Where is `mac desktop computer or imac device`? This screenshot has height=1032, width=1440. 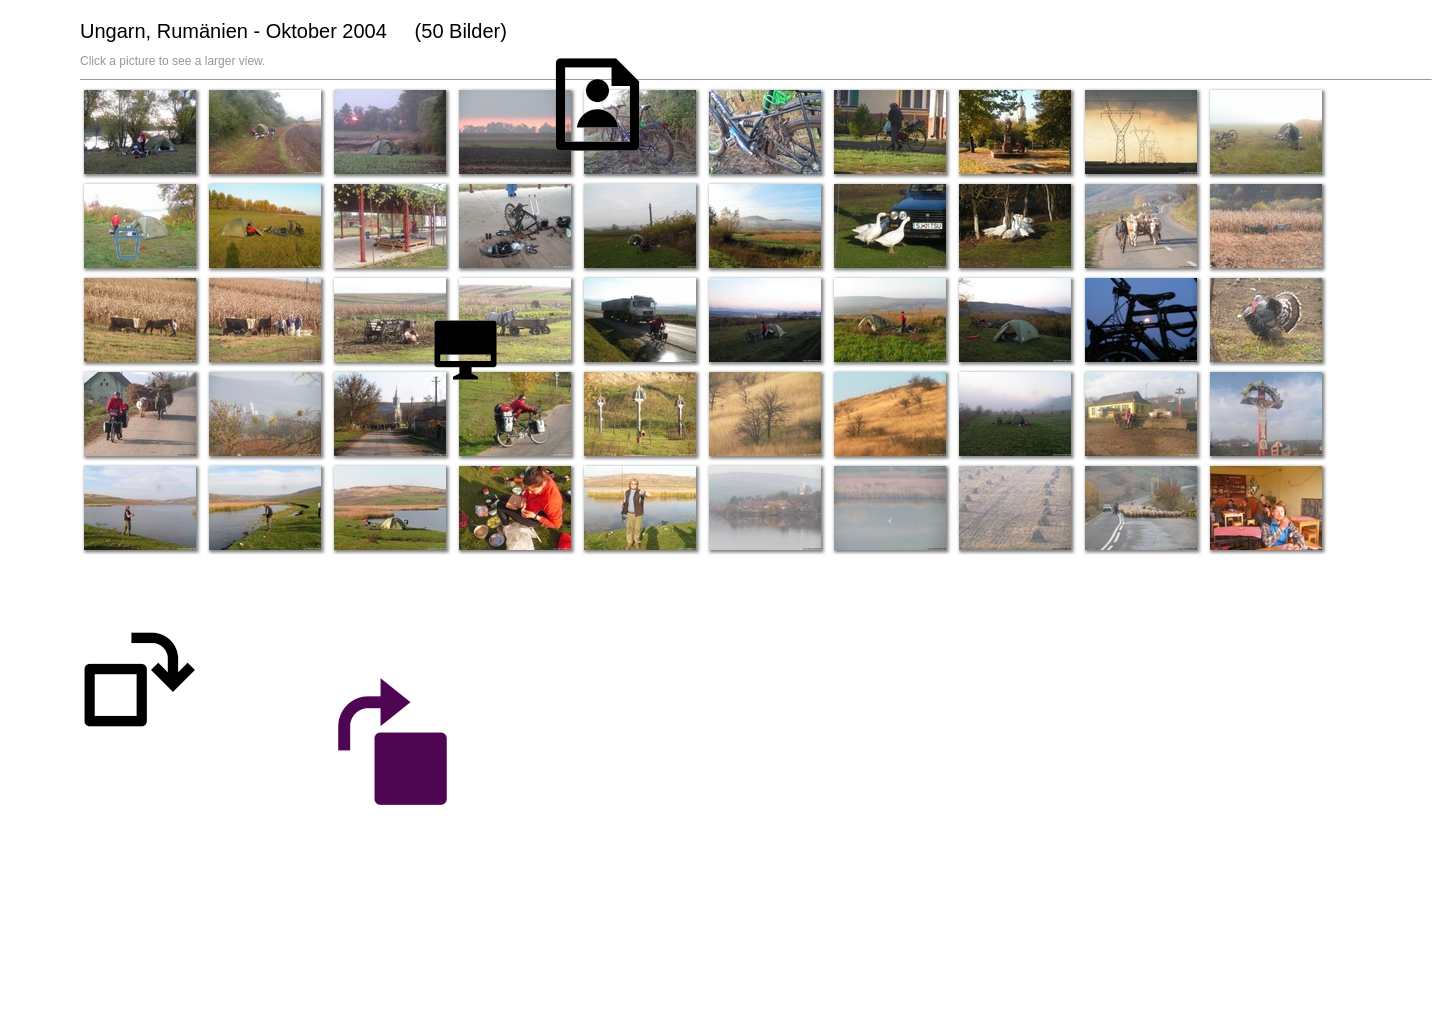
mac desktop computer or imac device is located at coordinates (465, 348).